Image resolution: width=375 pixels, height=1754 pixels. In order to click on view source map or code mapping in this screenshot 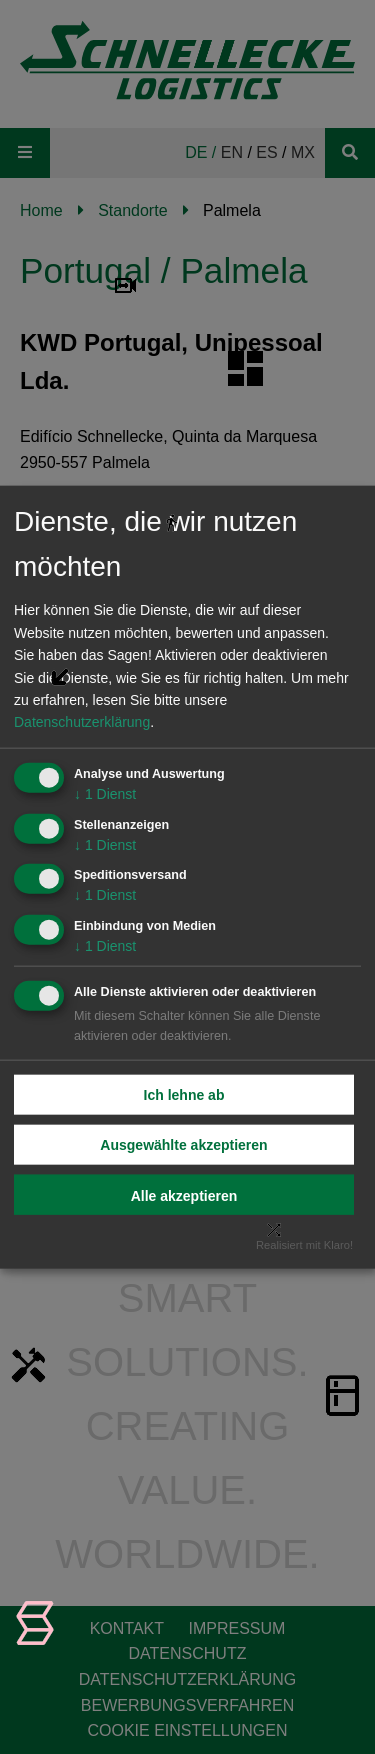, I will do `click(35, 1623)`.